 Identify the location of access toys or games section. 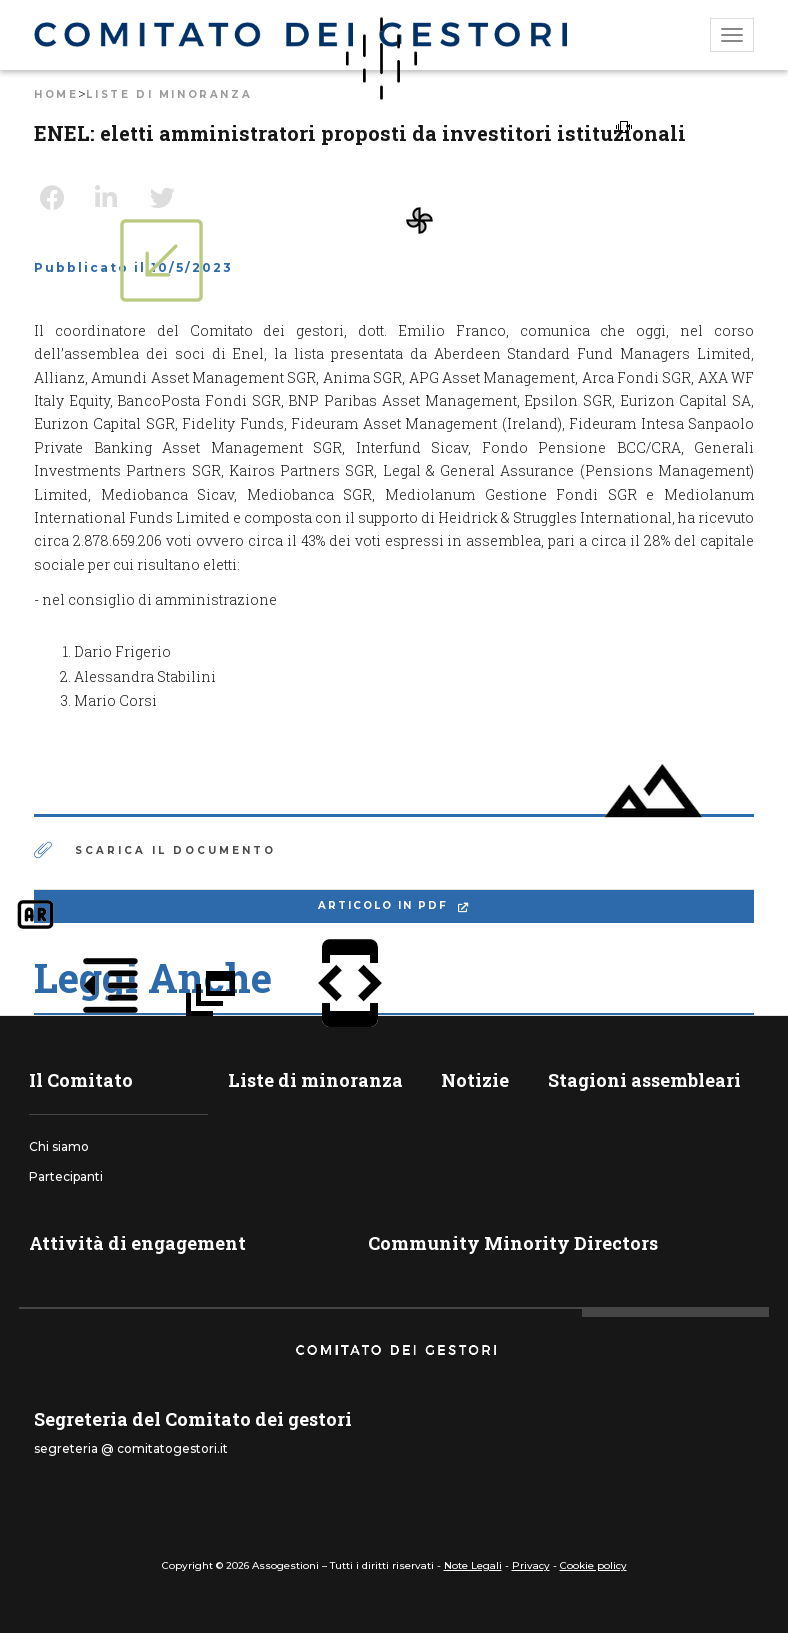
(419, 220).